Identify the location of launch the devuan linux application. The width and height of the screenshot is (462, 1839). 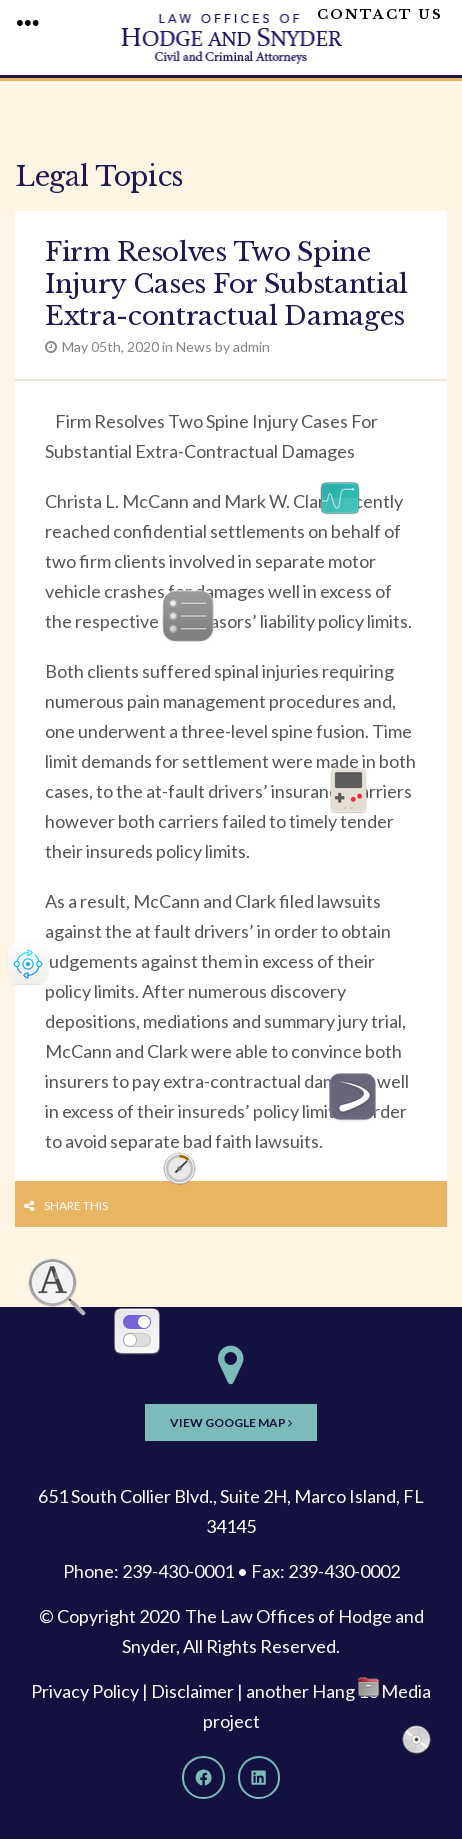
(352, 1096).